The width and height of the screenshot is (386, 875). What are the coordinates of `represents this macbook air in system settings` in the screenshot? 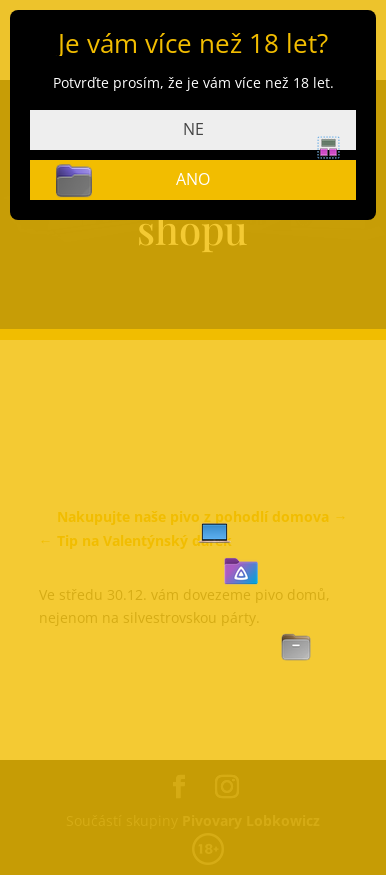 It's located at (214, 530).